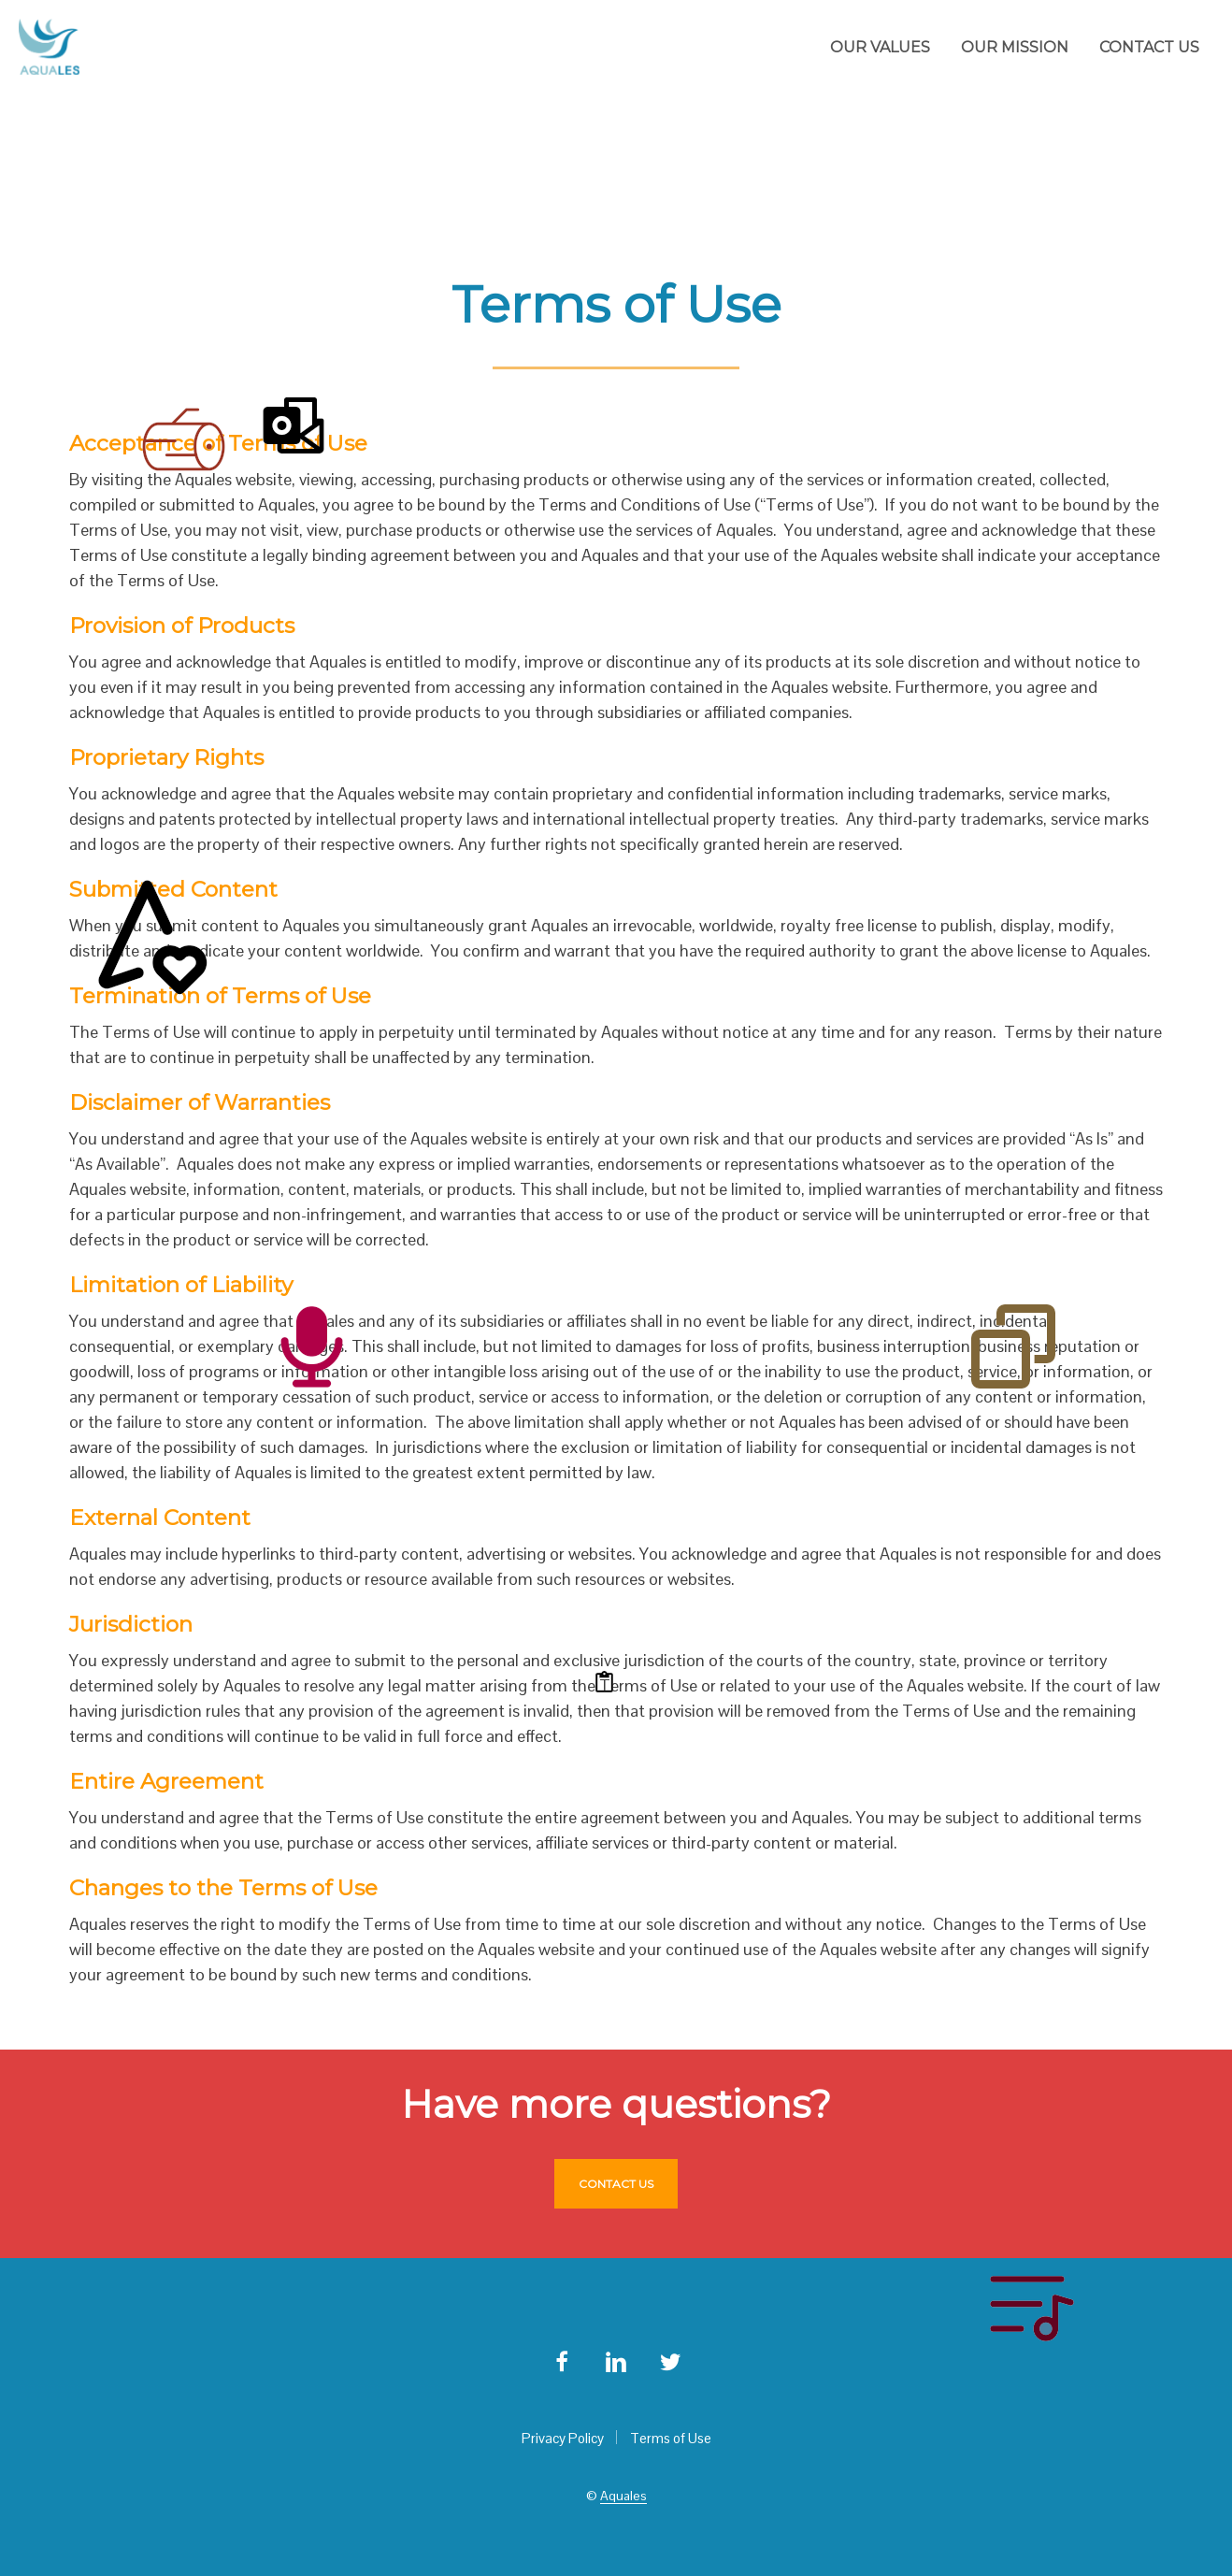 This screenshot has height=2576, width=1232. Describe the element at coordinates (1013, 1346) in the screenshot. I see `copy to clipboard` at that location.